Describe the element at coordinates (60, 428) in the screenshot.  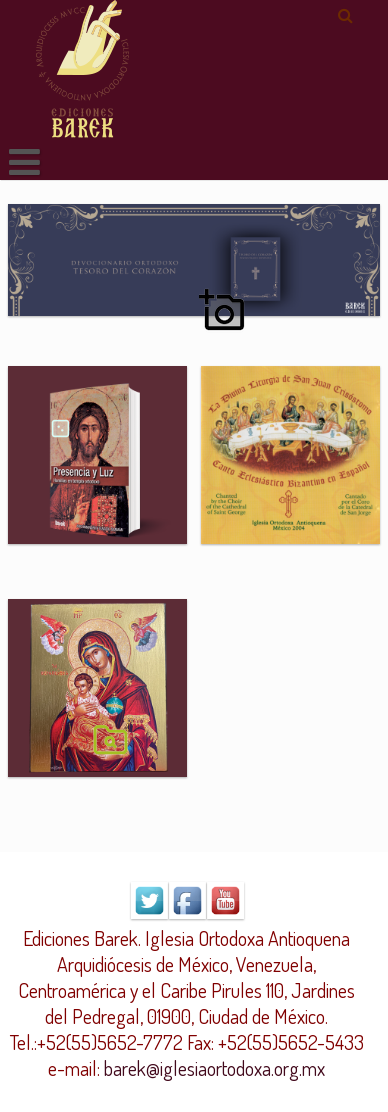
I see `roll the dice in a game` at that location.